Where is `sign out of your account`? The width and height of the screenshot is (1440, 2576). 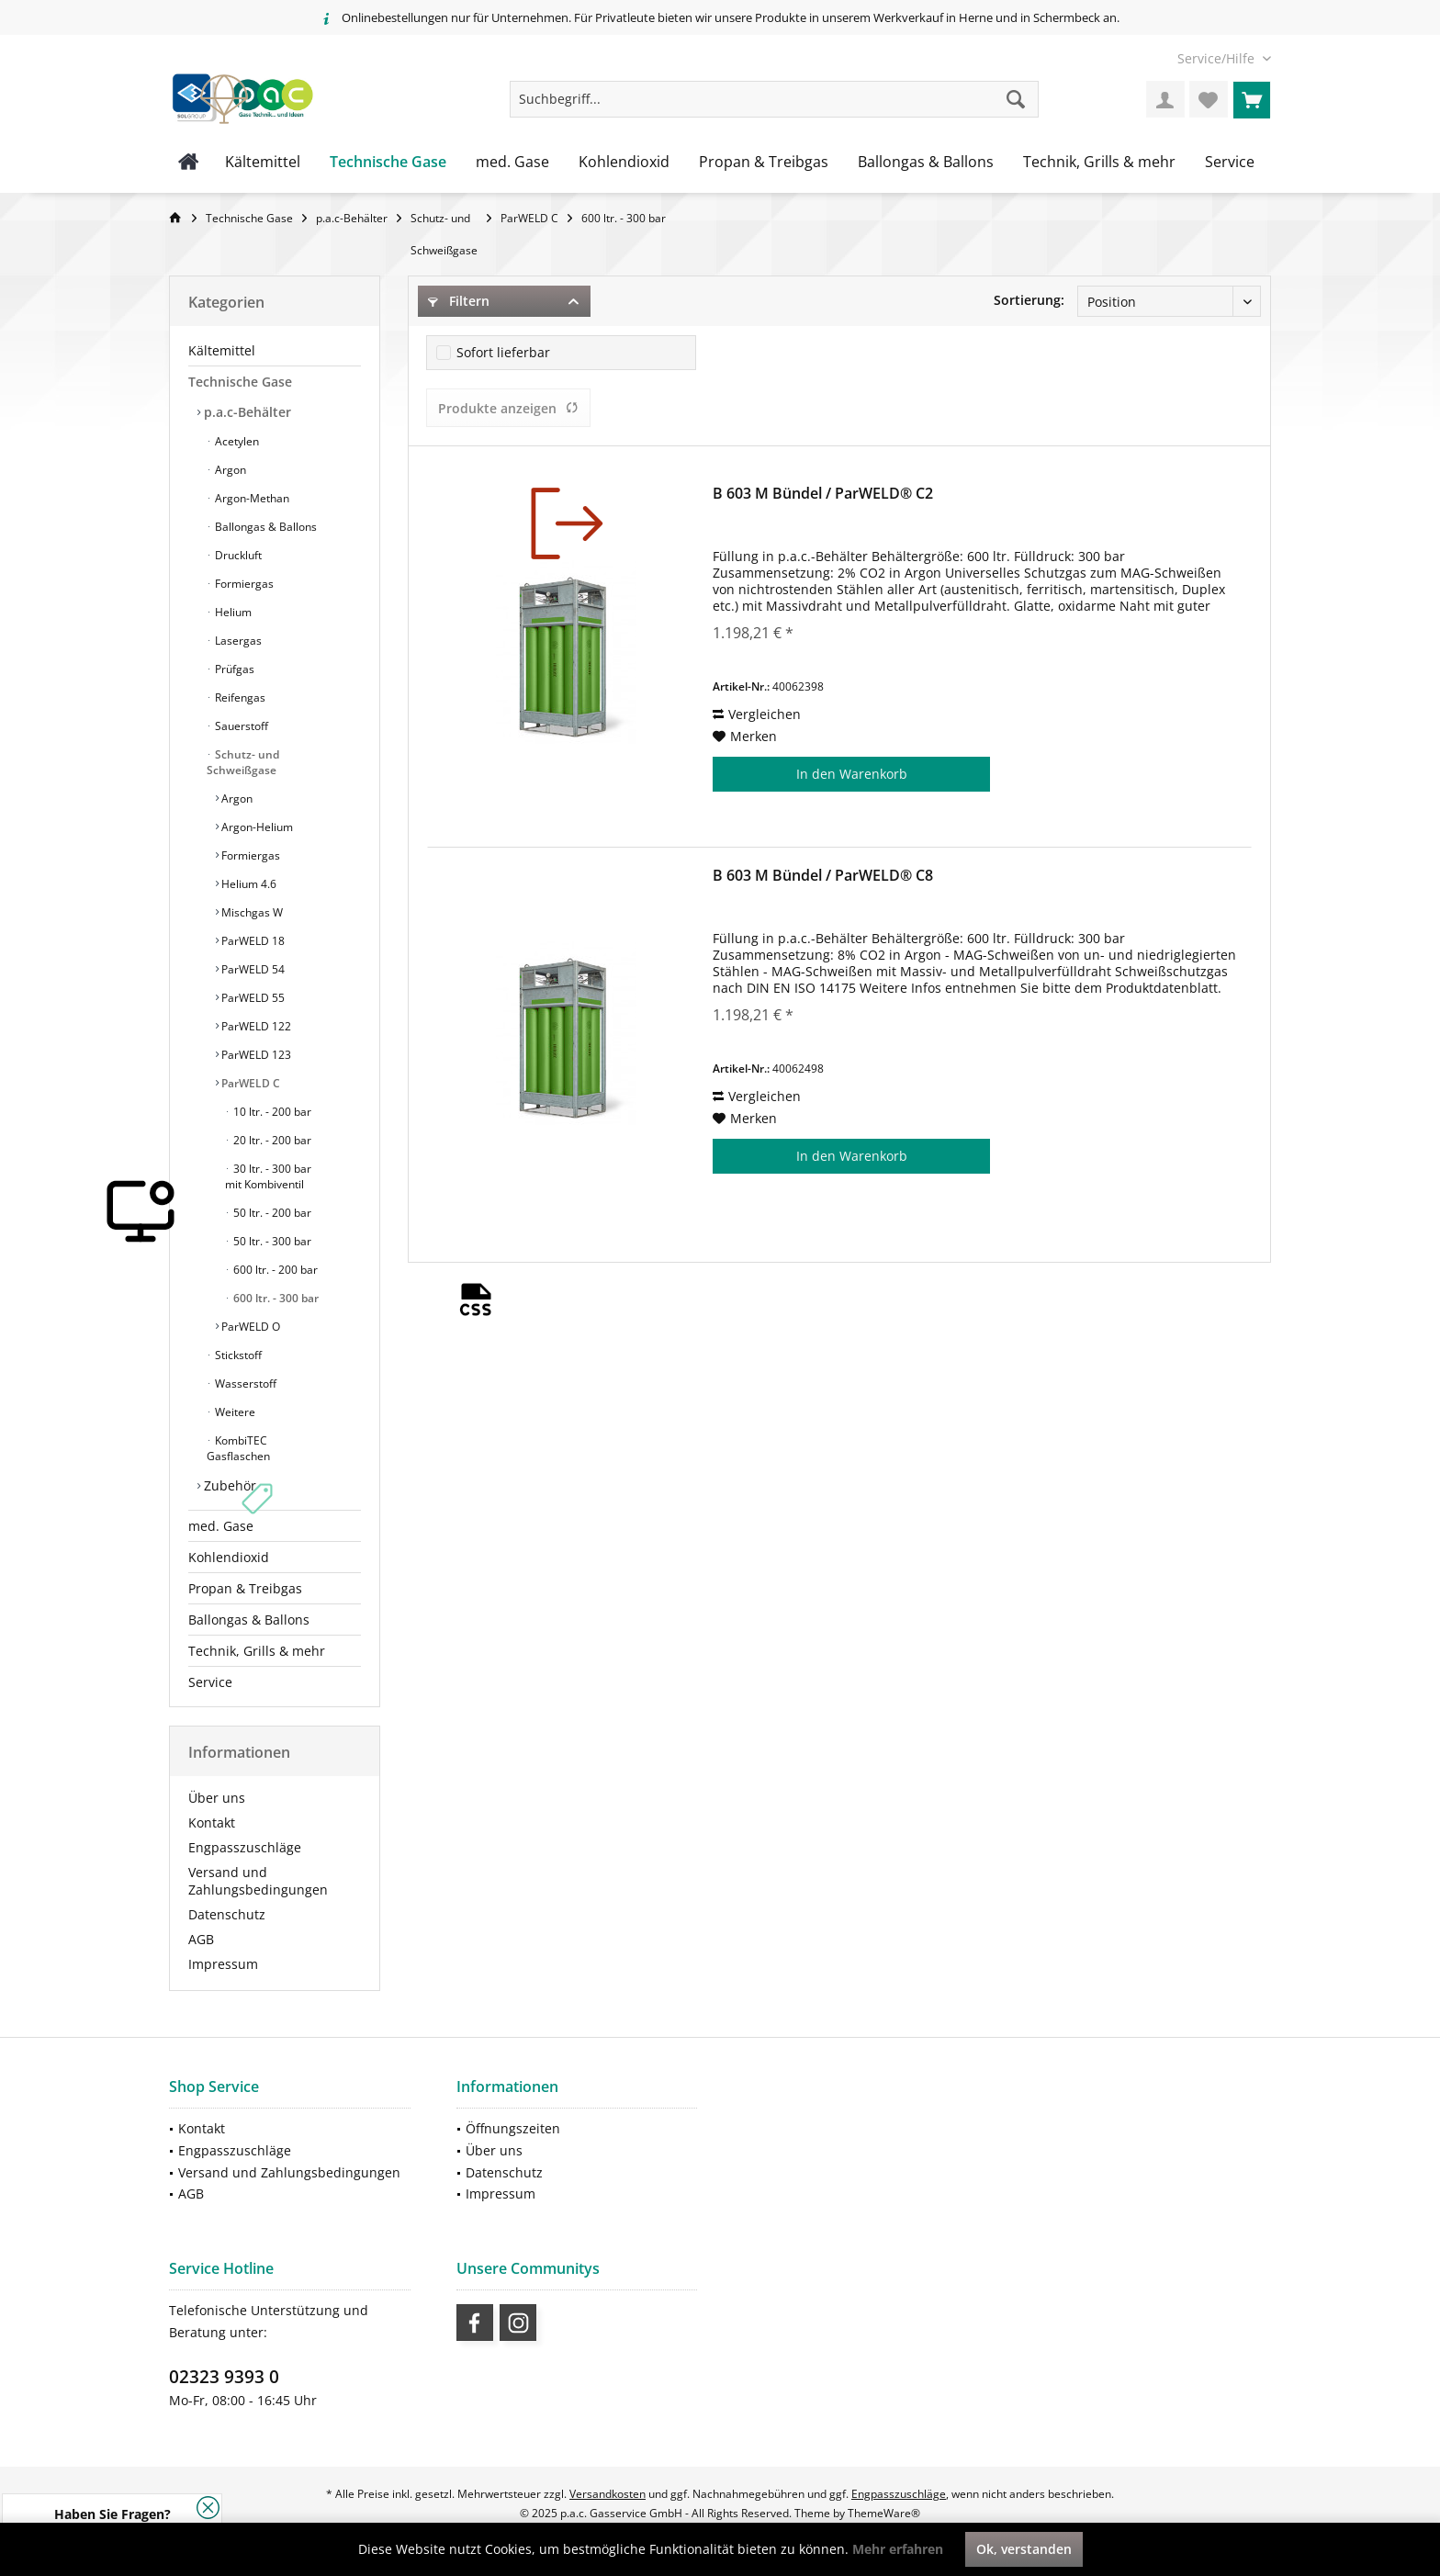
sign out of your account is located at coordinates (564, 523).